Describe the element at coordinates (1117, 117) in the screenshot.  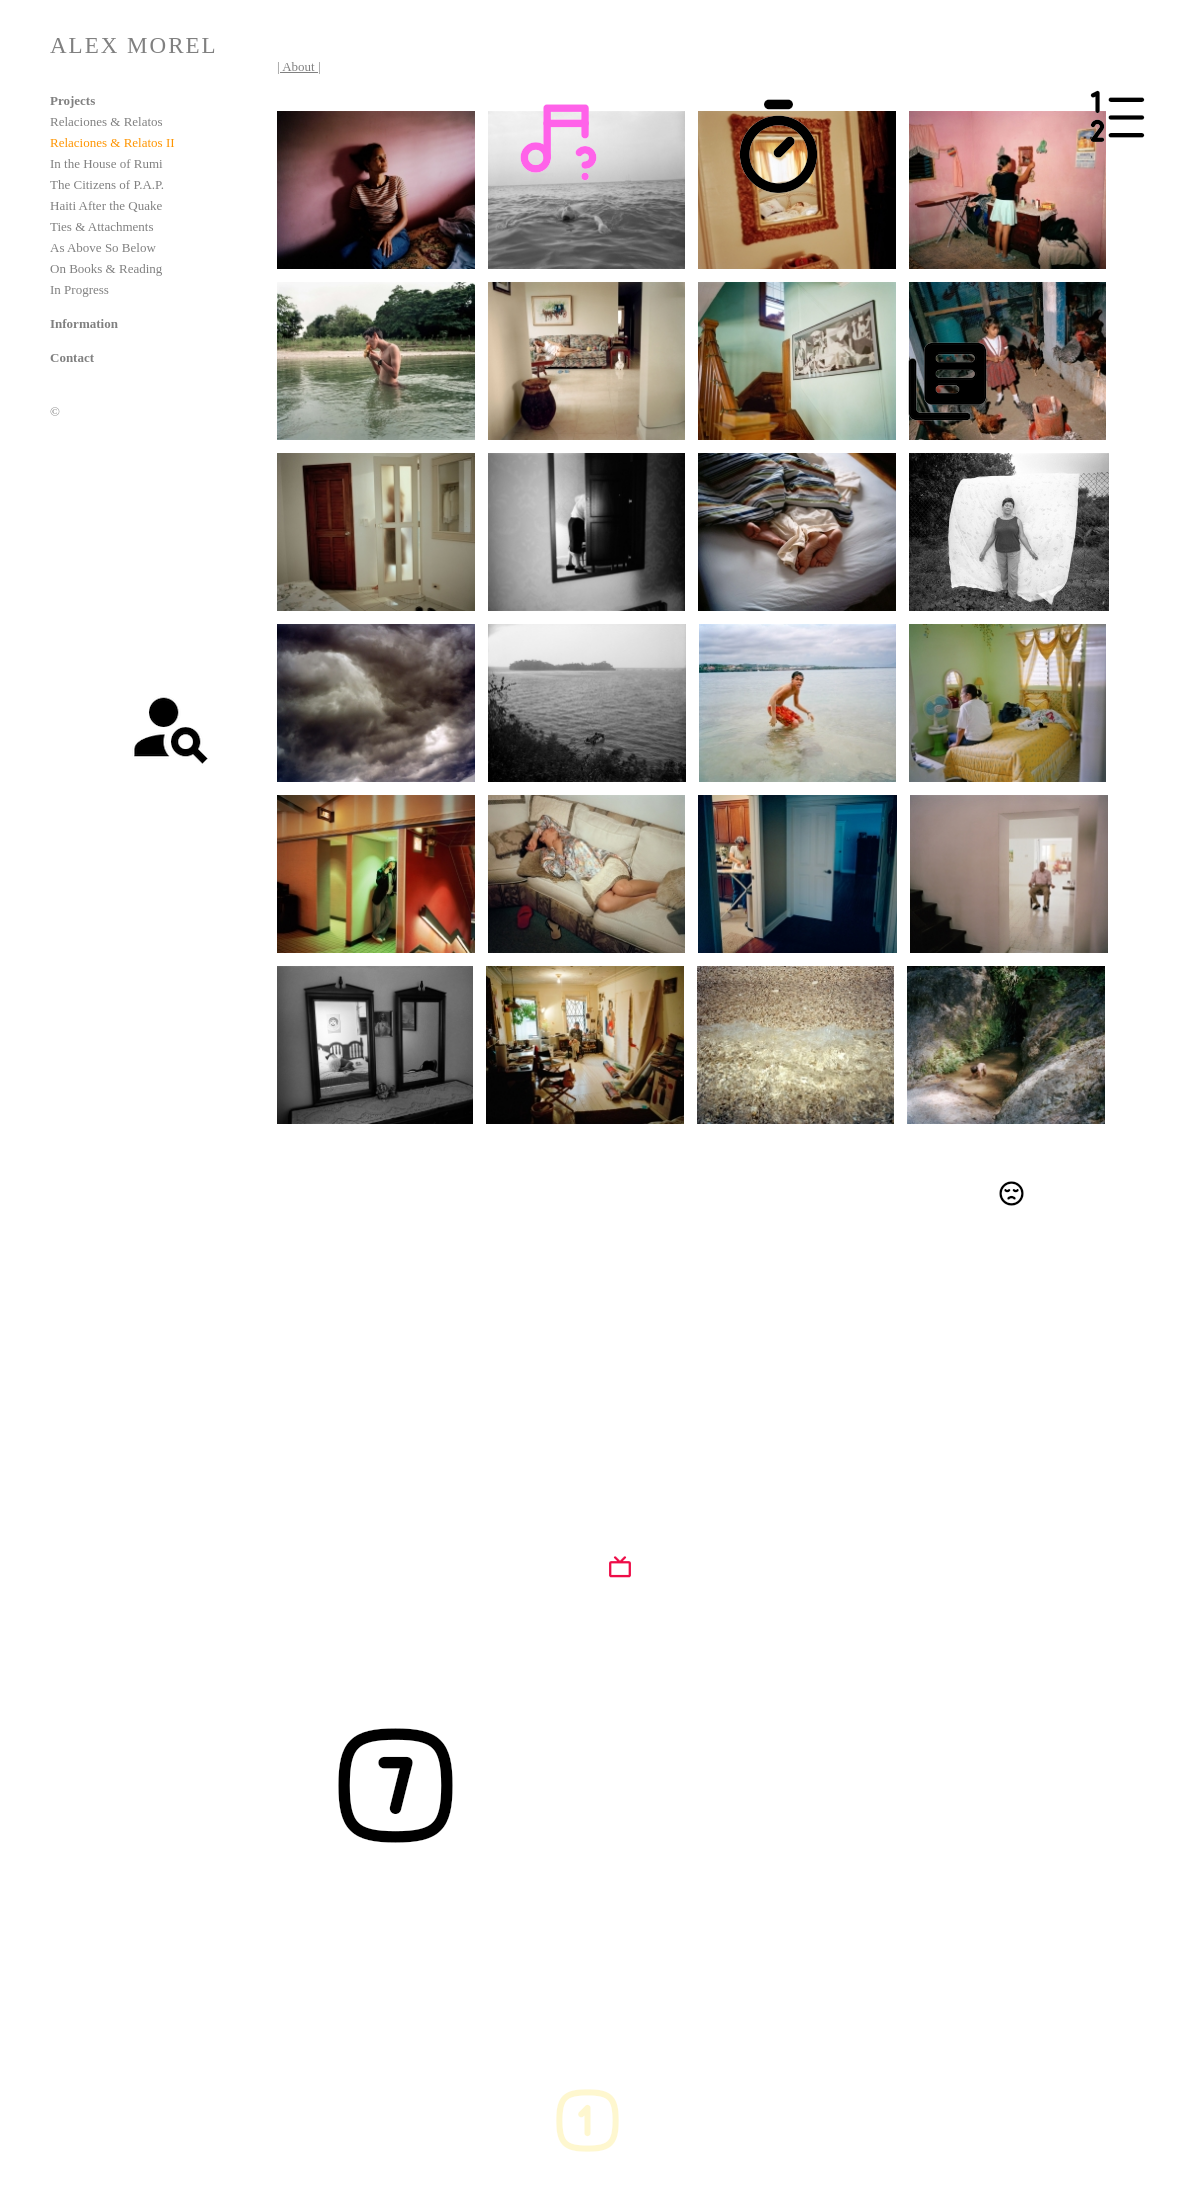
I see `create a numbered list` at that location.